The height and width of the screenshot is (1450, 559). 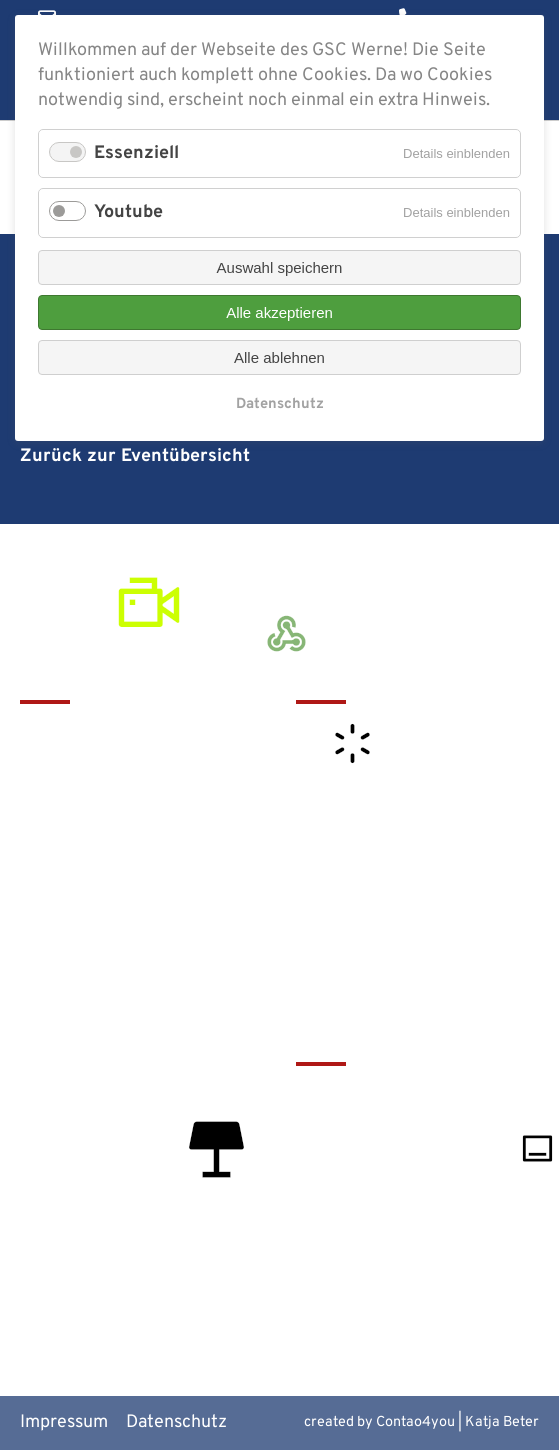 What do you see at coordinates (286, 634) in the screenshot?
I see `configure webhook integrations` at bounding box center [286, 634].